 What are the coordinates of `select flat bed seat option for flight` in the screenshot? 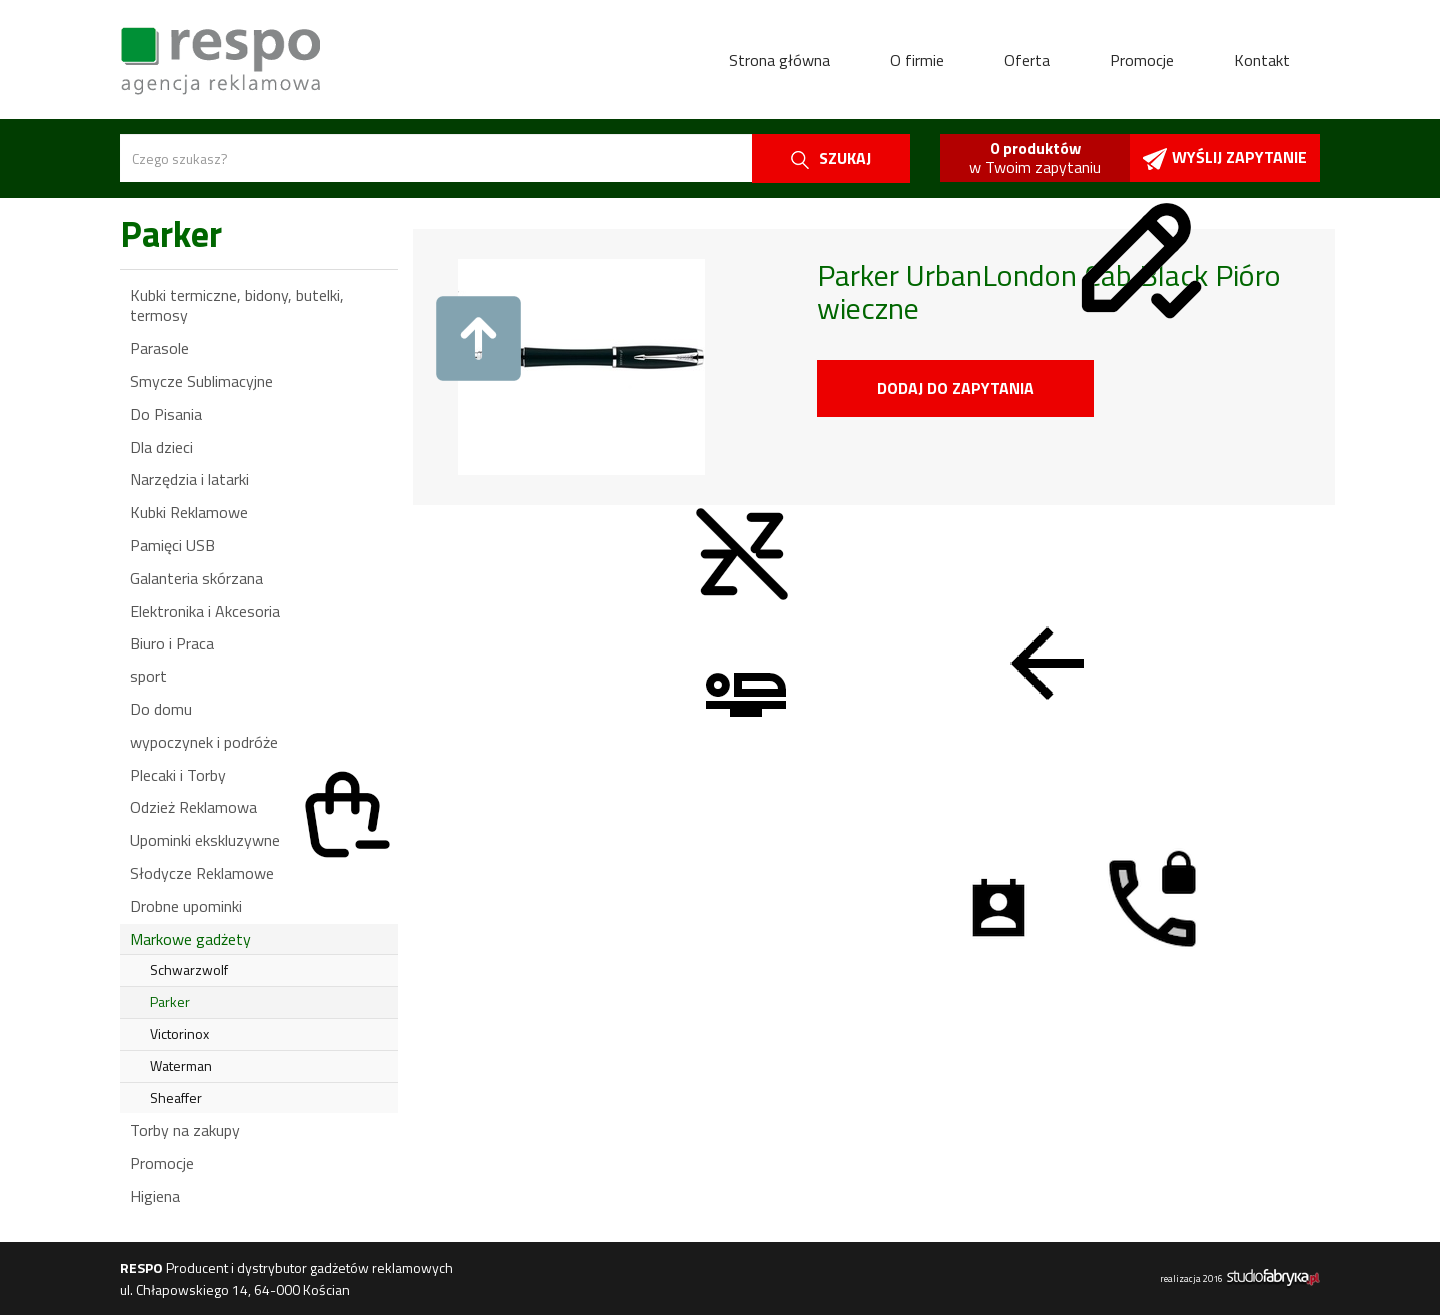 It's located at (746, 693).